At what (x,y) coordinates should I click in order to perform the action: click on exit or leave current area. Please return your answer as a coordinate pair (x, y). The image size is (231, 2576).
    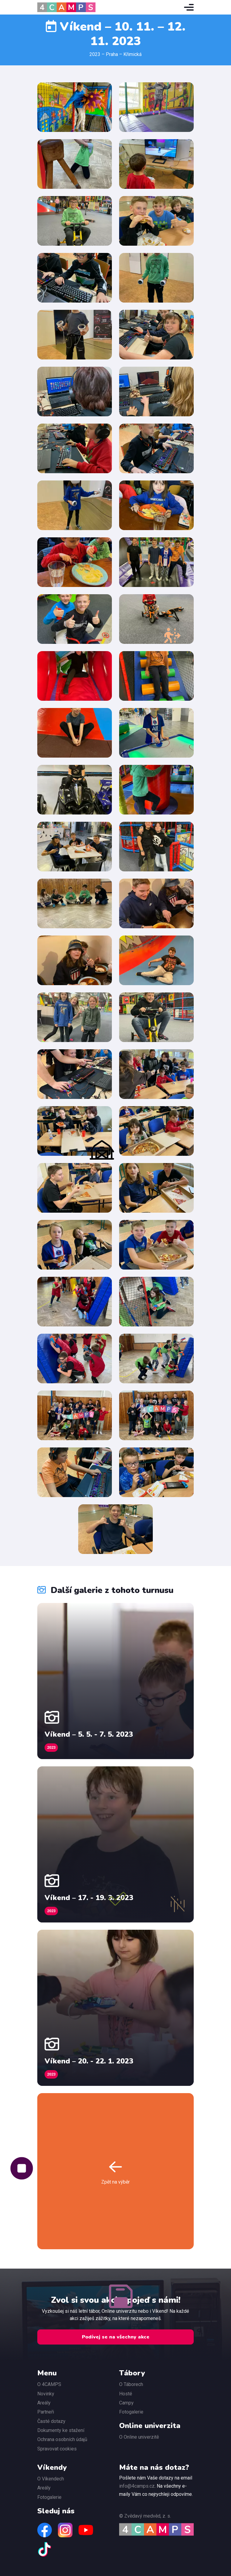
    Looking at the image, I should click on (172, 635).